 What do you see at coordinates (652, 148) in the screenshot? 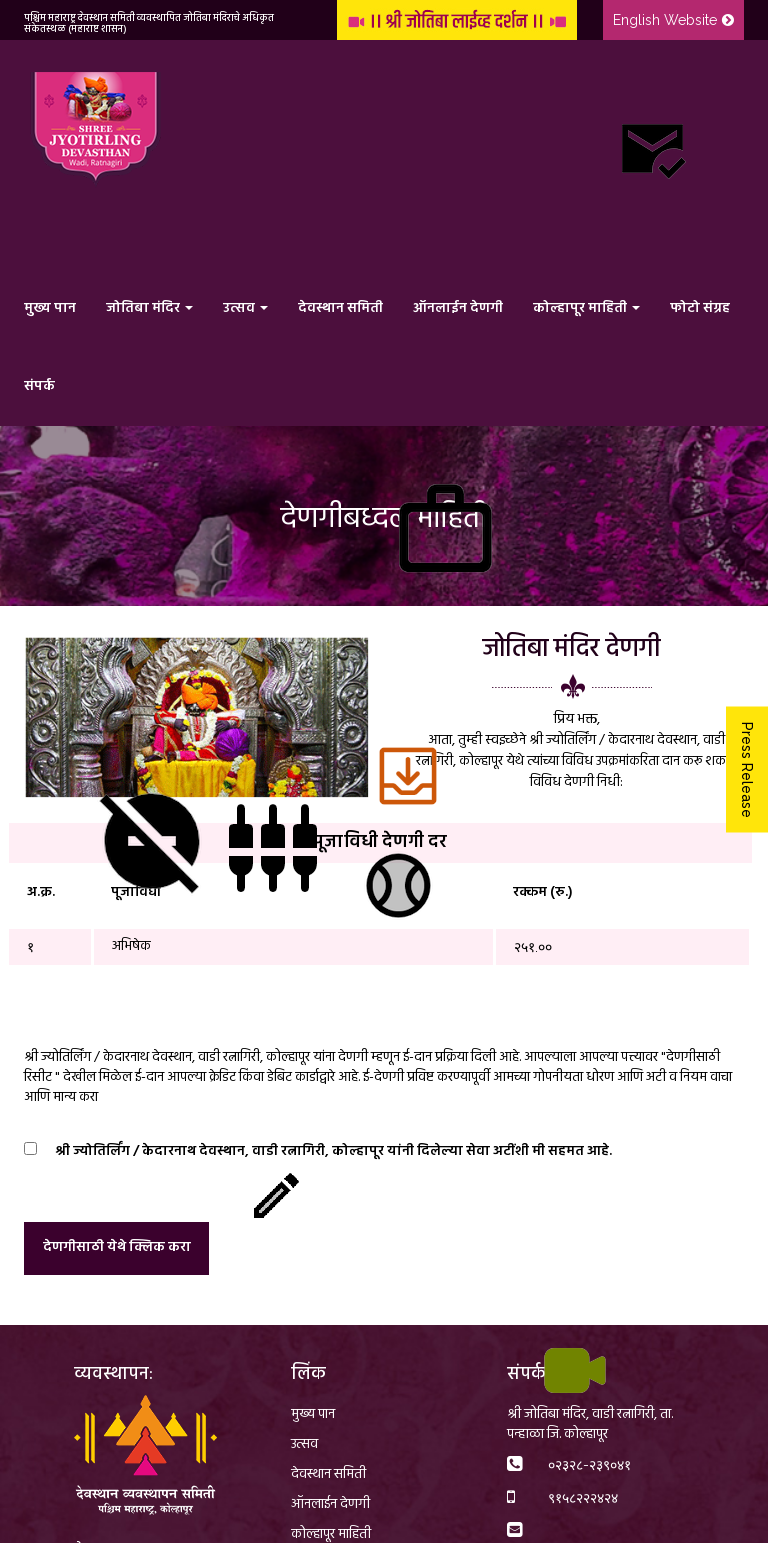
I see `mark email as read` at bounding box center [652, 148].